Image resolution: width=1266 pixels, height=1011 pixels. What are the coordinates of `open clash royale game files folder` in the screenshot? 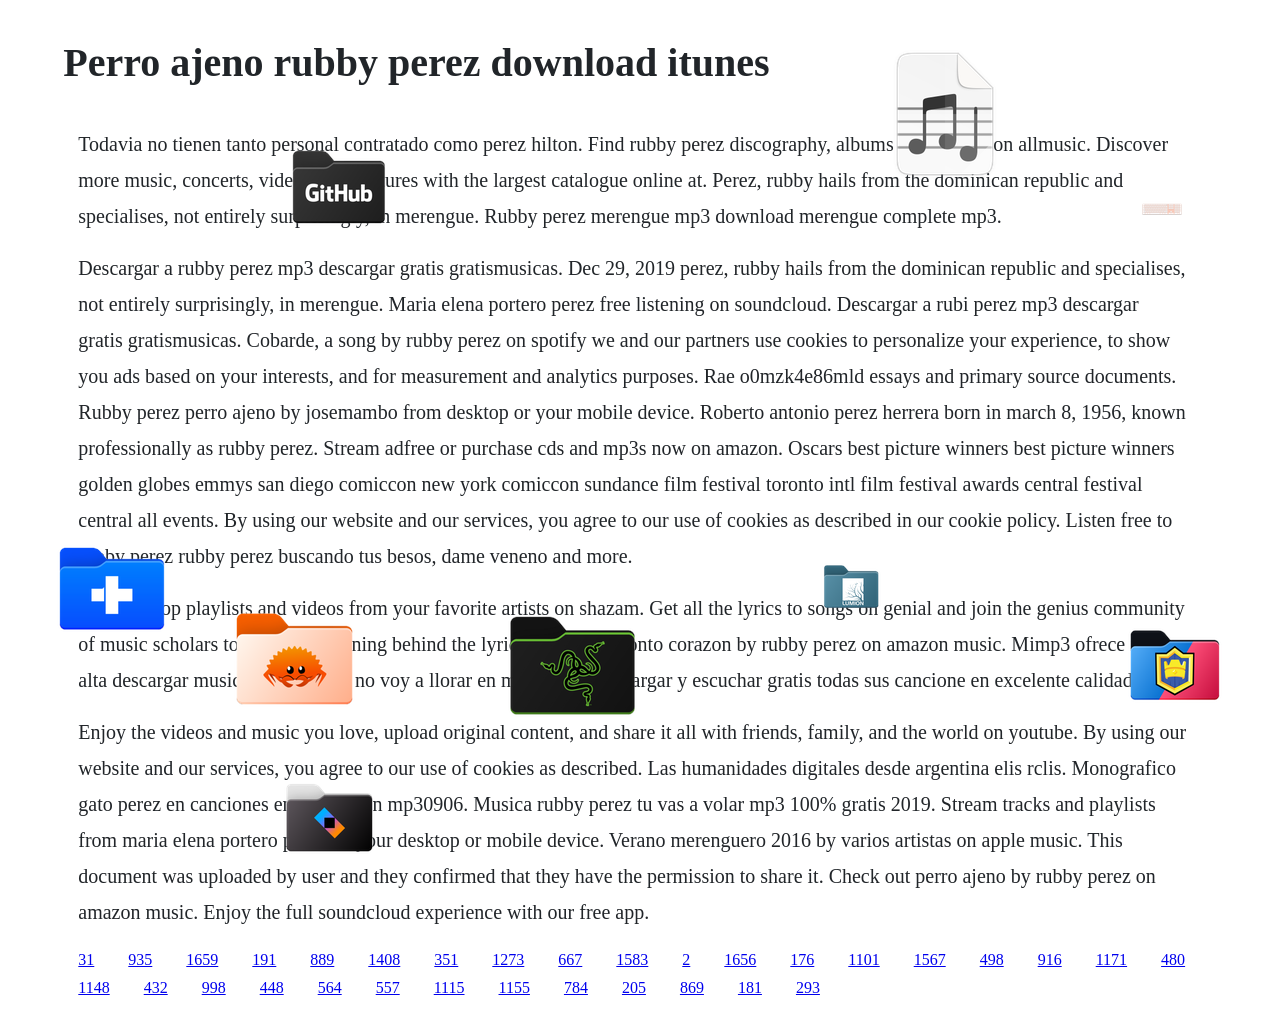 It's located at (1174, 667).